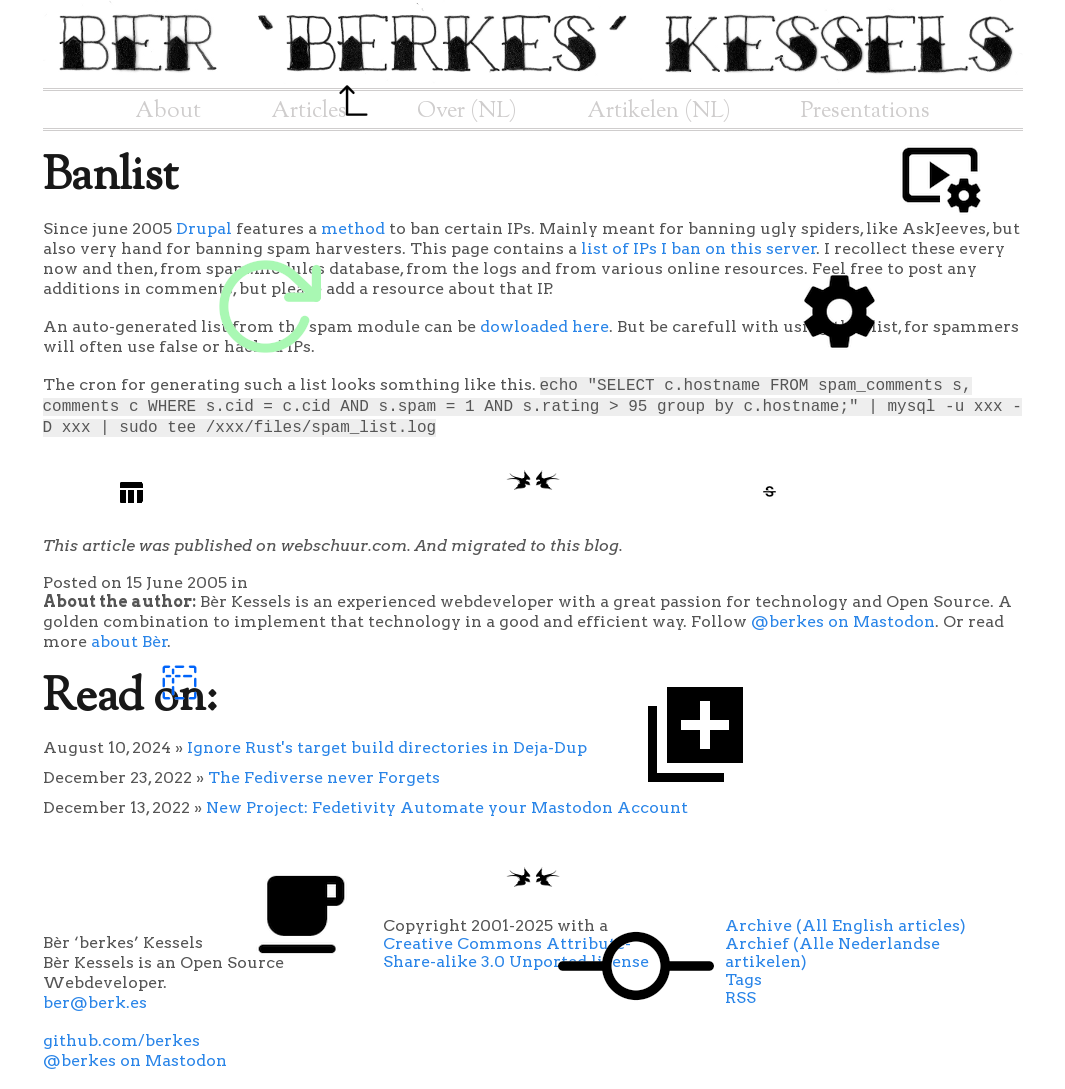  What do you see at coordinates (839, 311) in the screenshot?
I see `access app or system settings` at bounding box center [839, 311].